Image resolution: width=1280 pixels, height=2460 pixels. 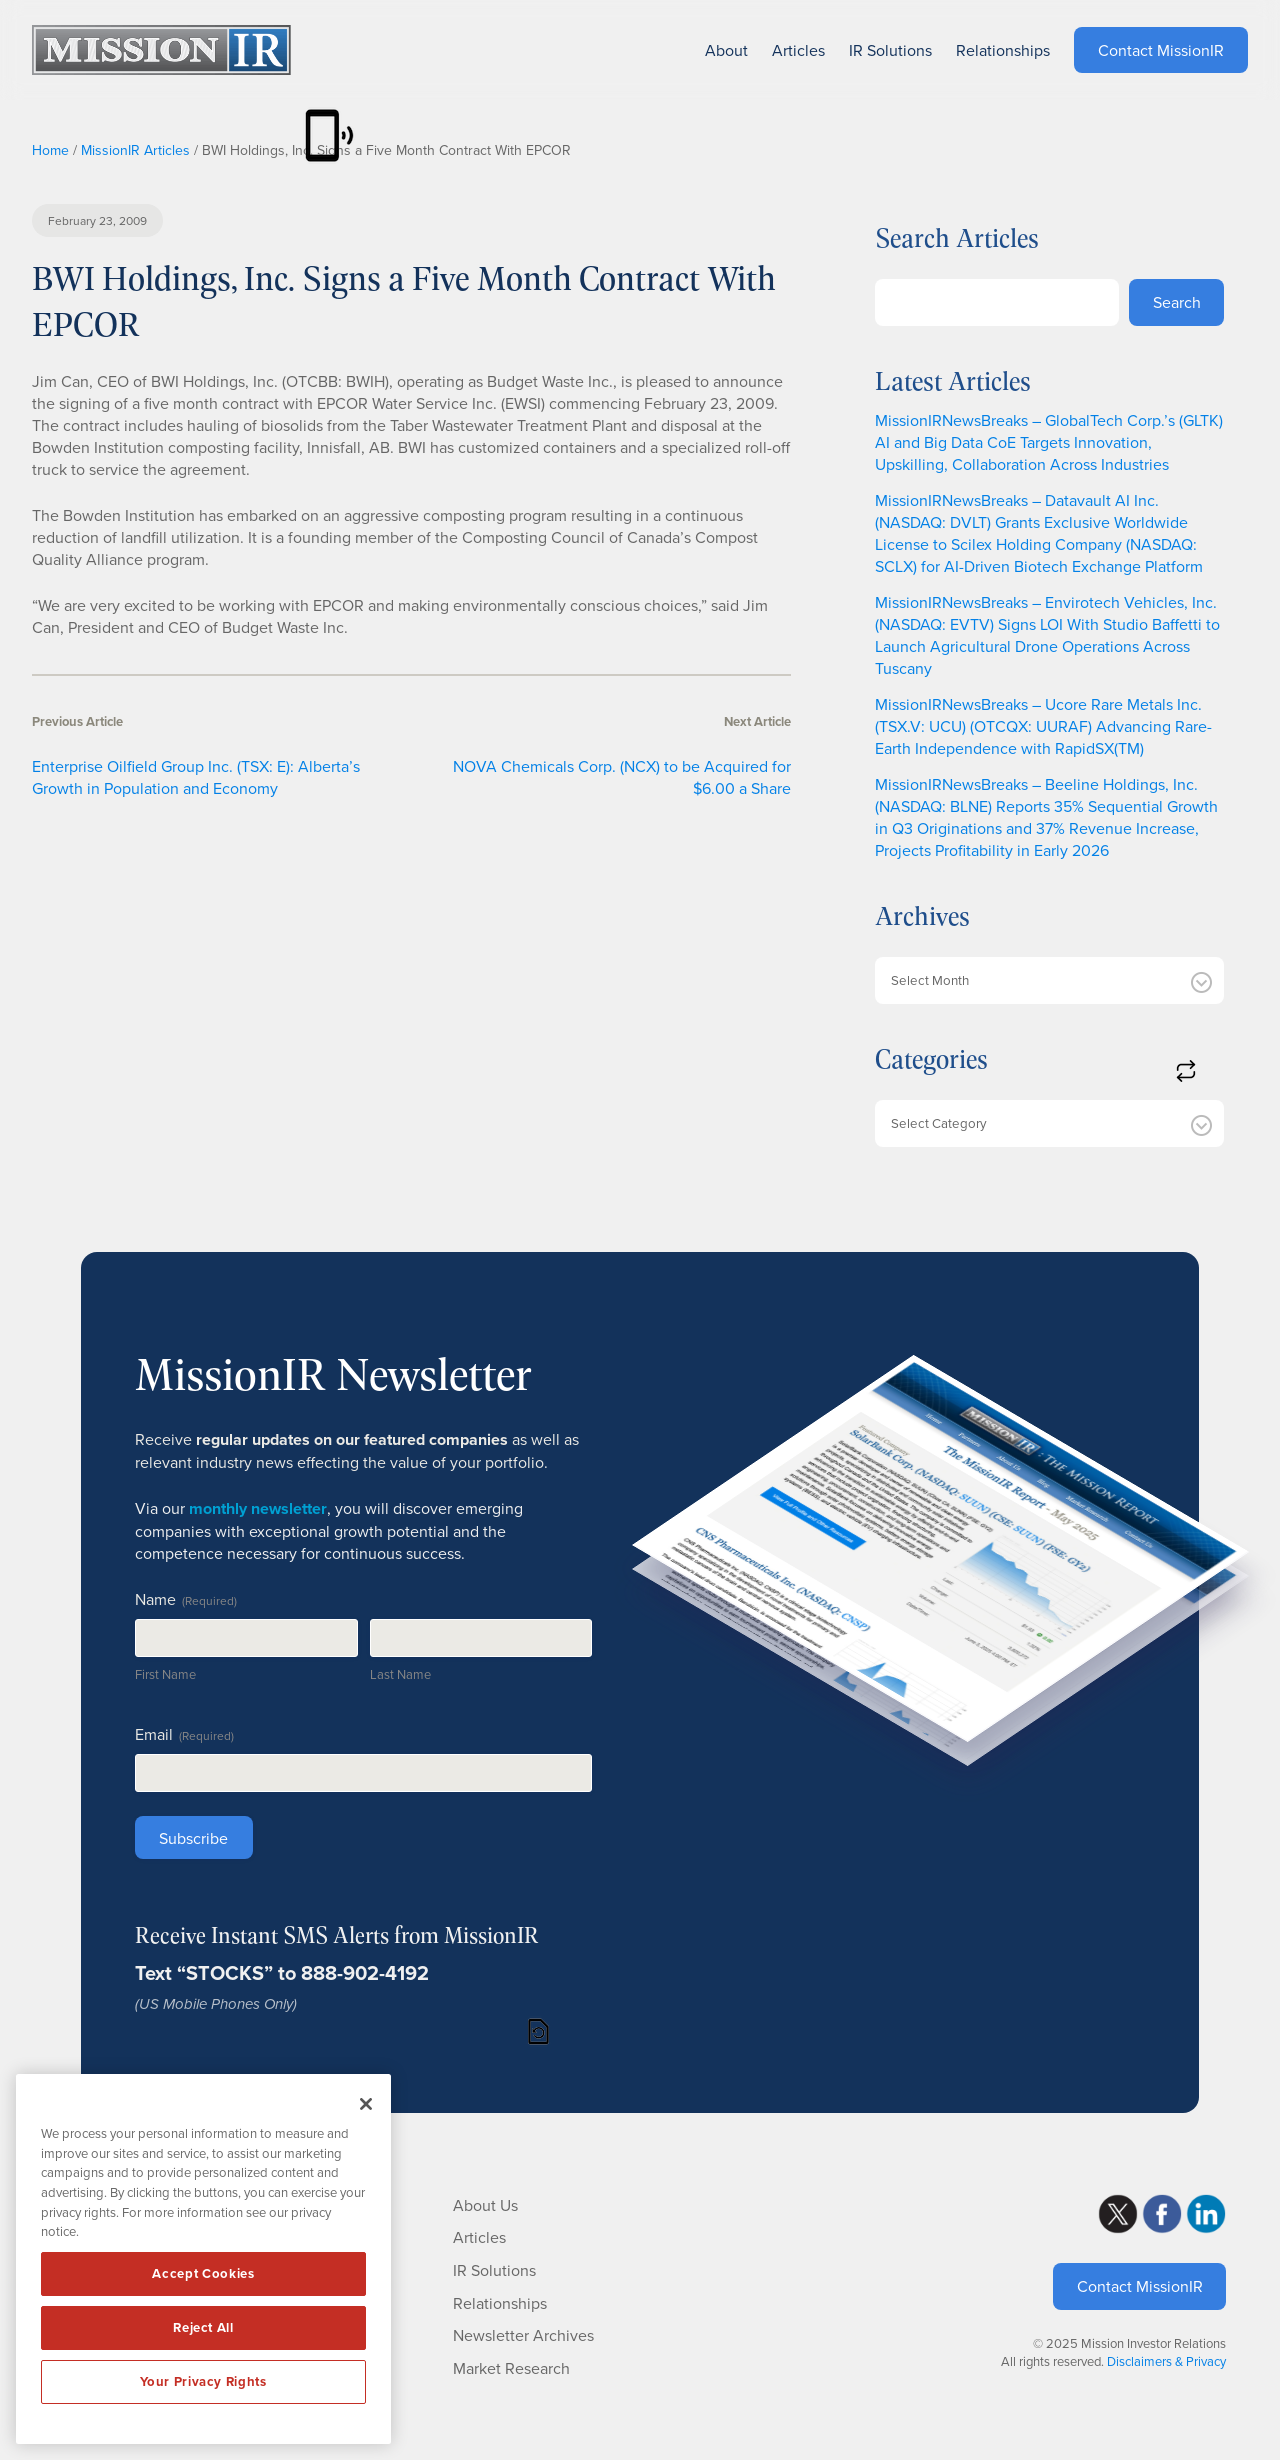 What do you see at coordinates (538, 2031) in the screenshot?
I see `restore a previous version of a document` at bounding box center [538, 2031].